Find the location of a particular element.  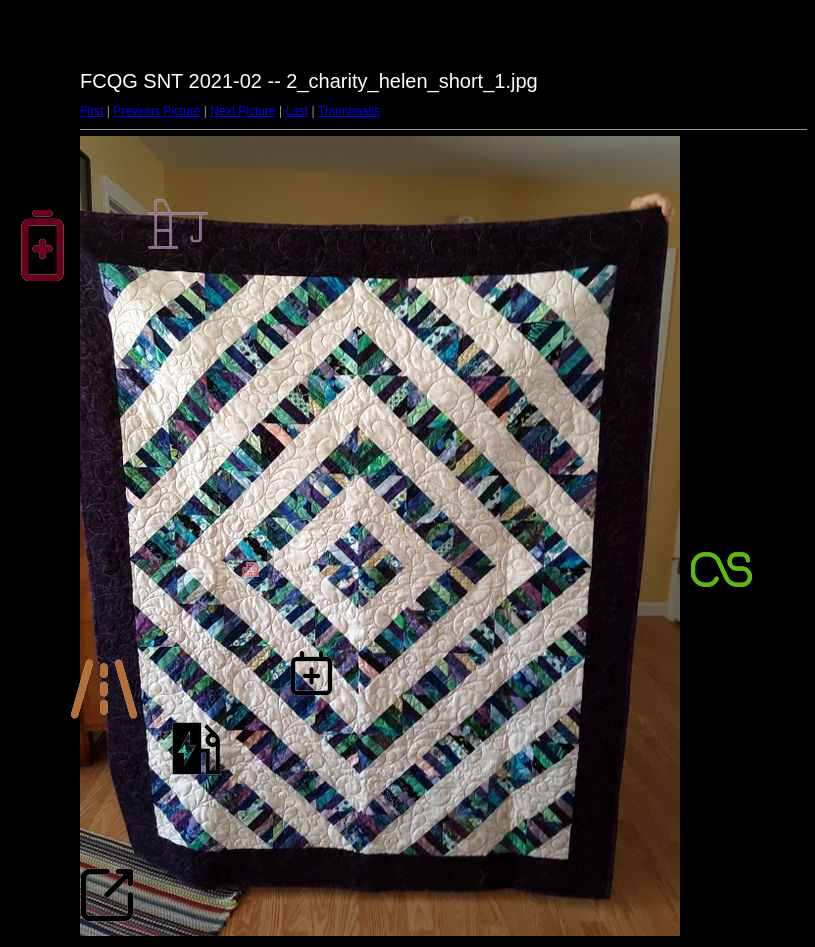

connect to Last.fm account is located at coordinates (721, 568).